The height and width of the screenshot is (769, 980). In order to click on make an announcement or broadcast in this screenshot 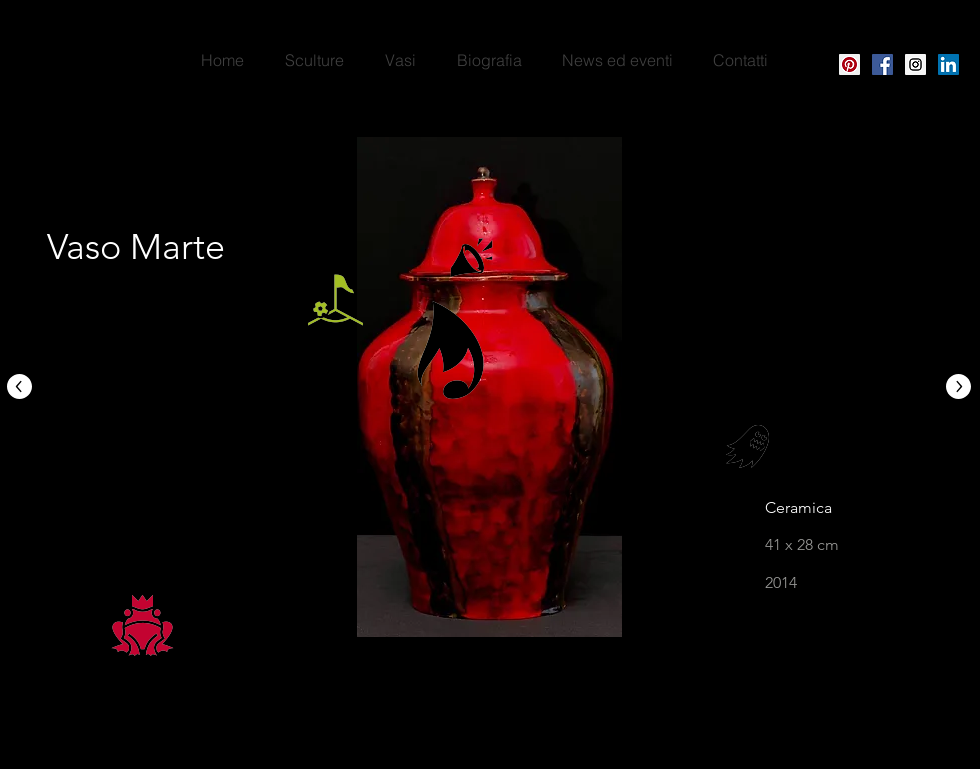, I will do `click(471, 259)`.